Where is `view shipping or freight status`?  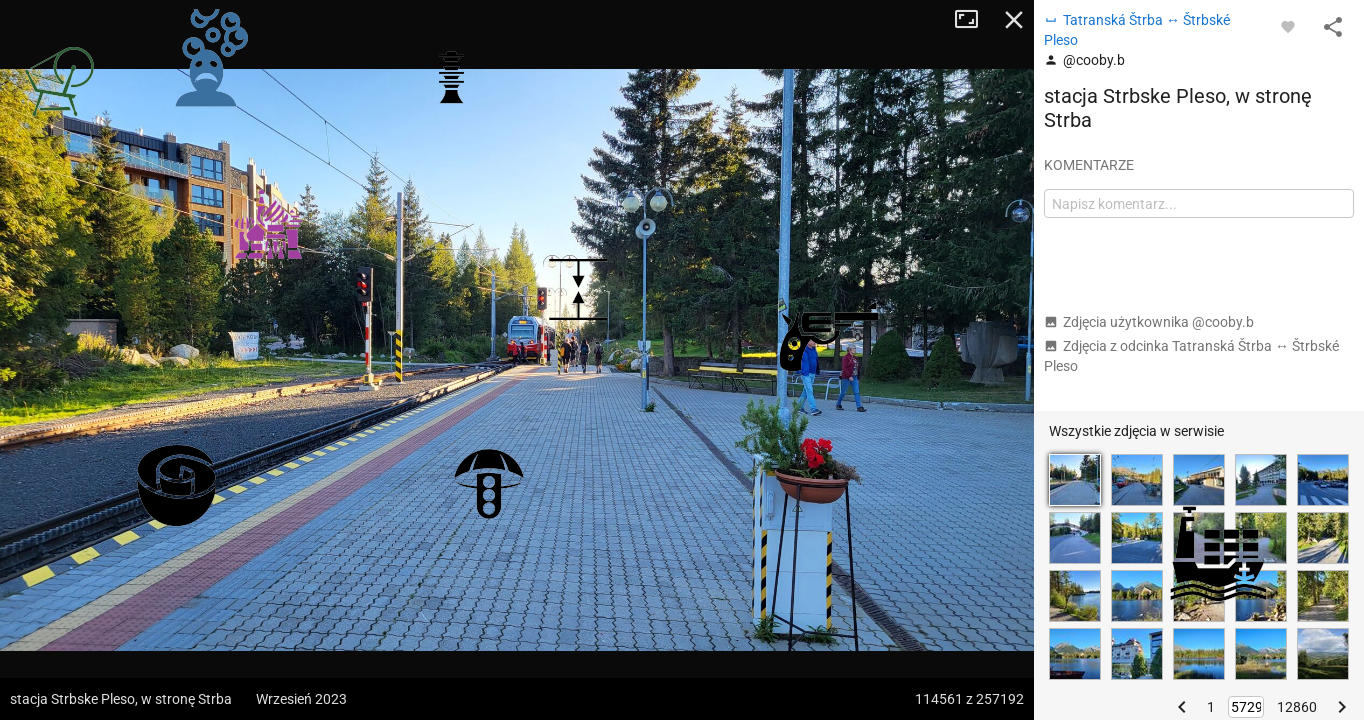 view shipping or freight status is located at coordinates (1218, 553).